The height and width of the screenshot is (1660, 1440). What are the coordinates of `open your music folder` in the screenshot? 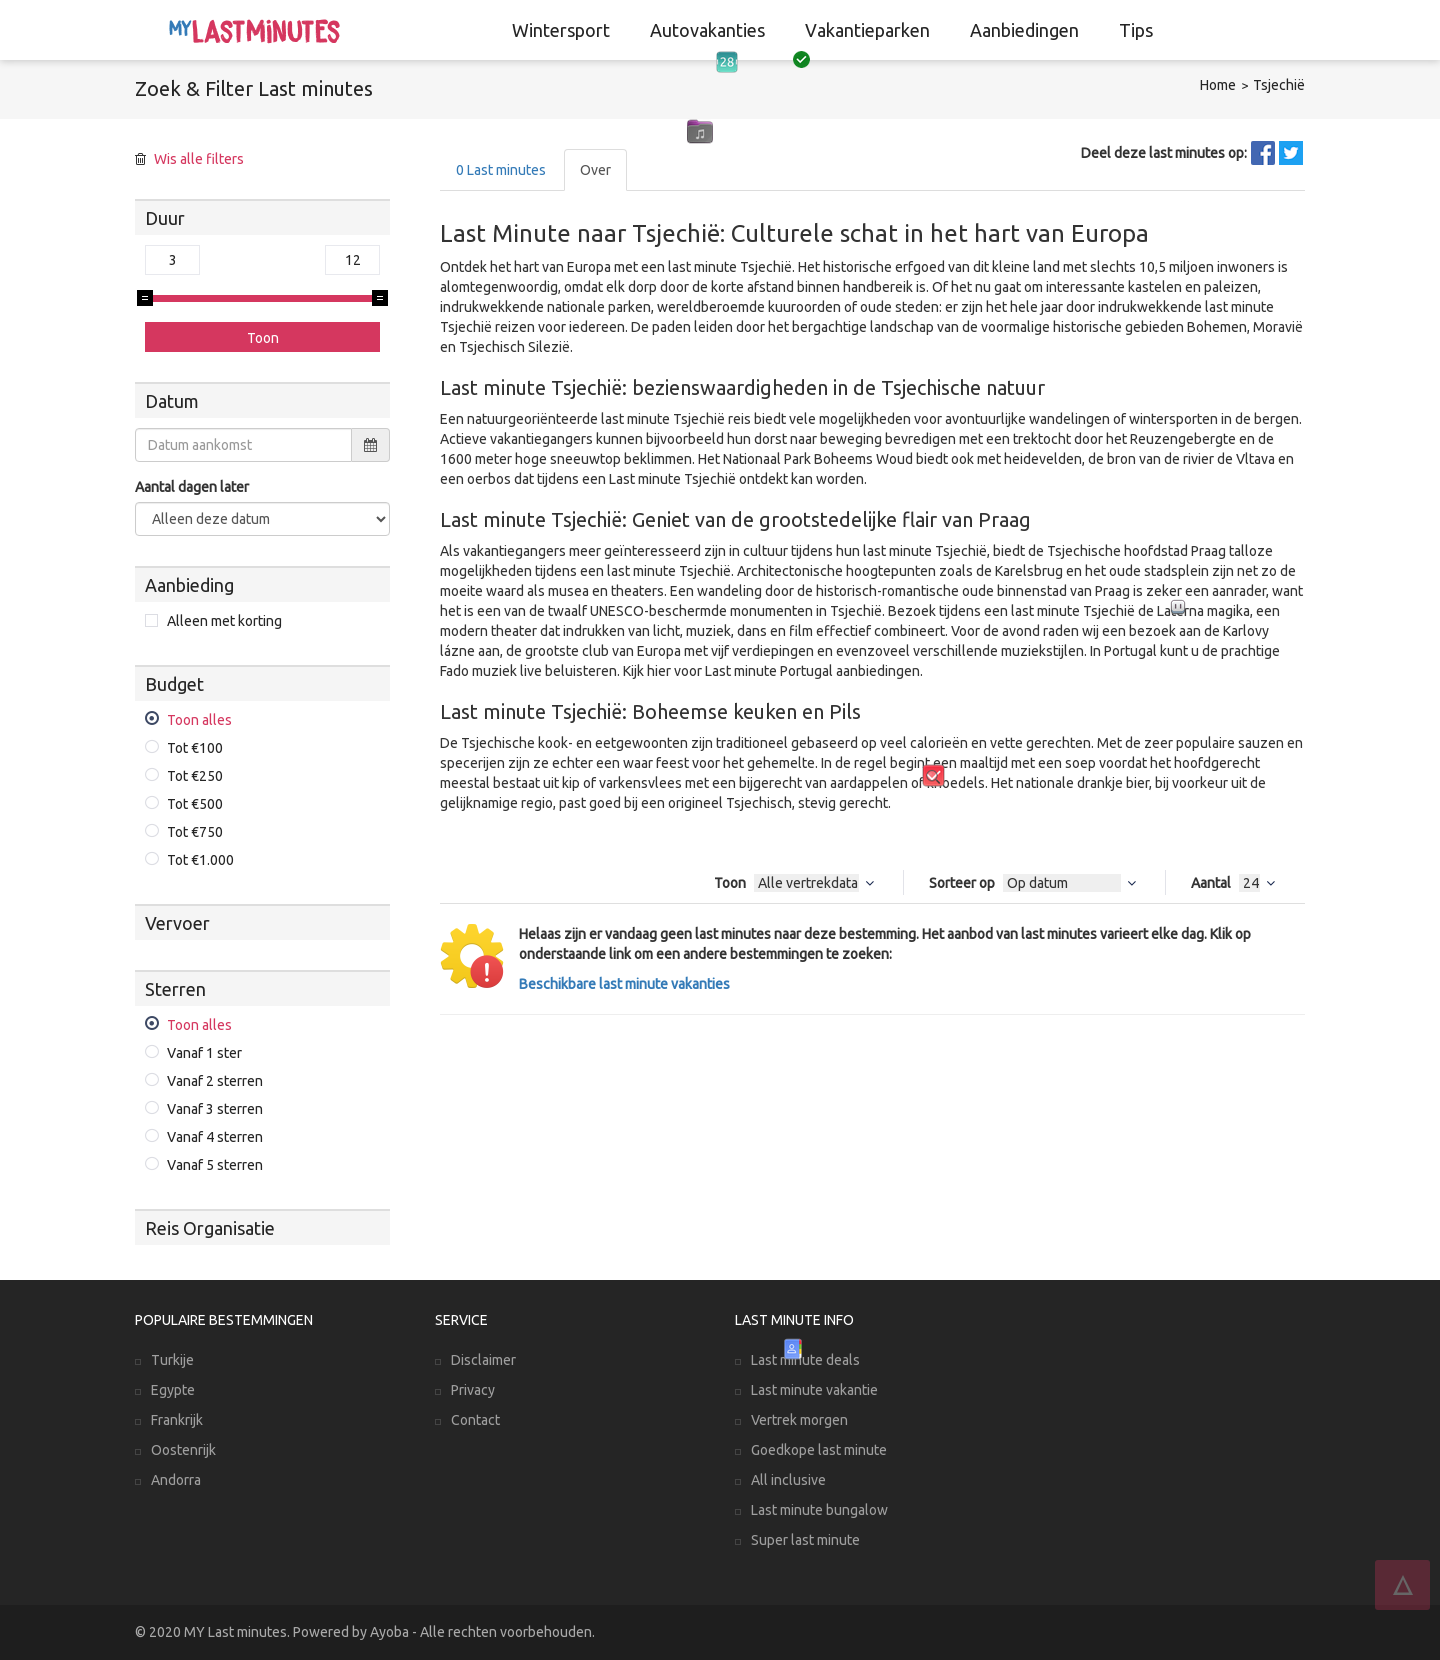 It's located at (700, 131).